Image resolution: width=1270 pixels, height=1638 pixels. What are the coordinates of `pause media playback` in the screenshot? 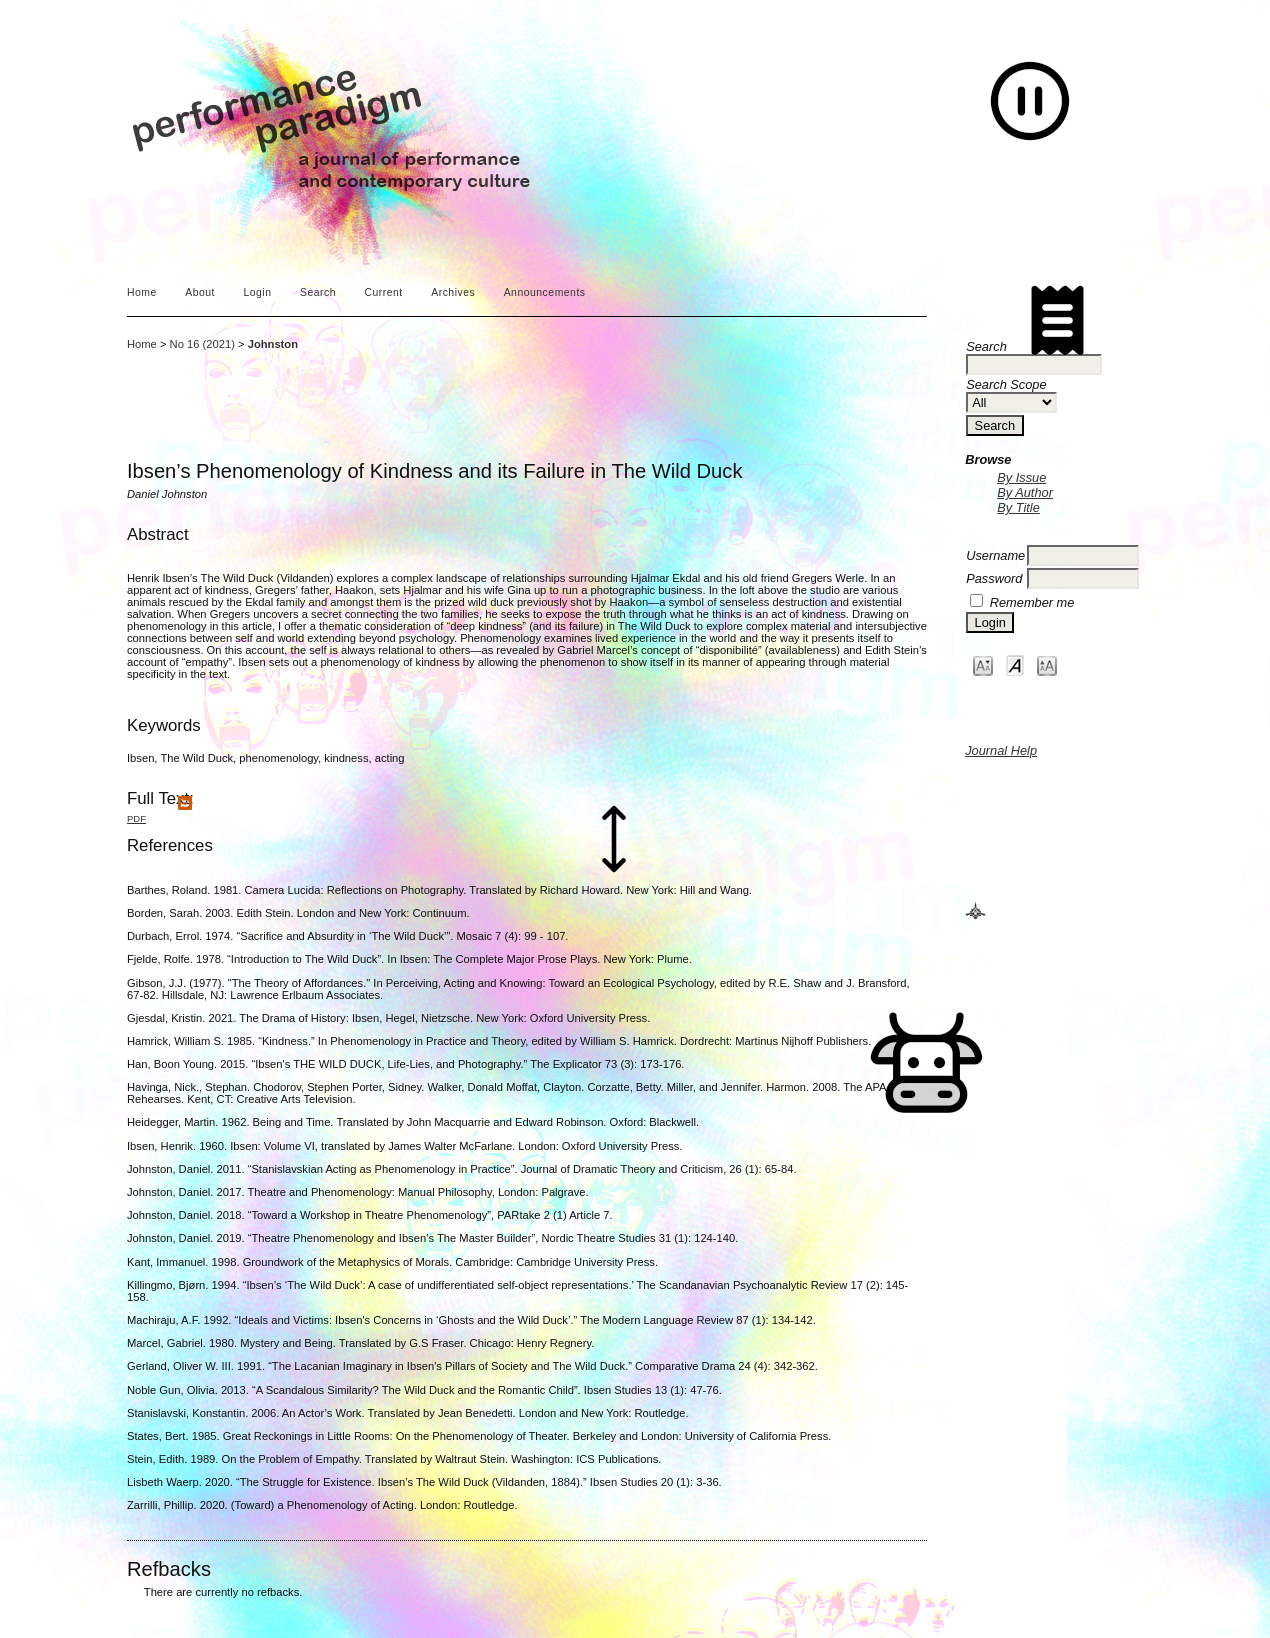 It's located at (1030, 101).